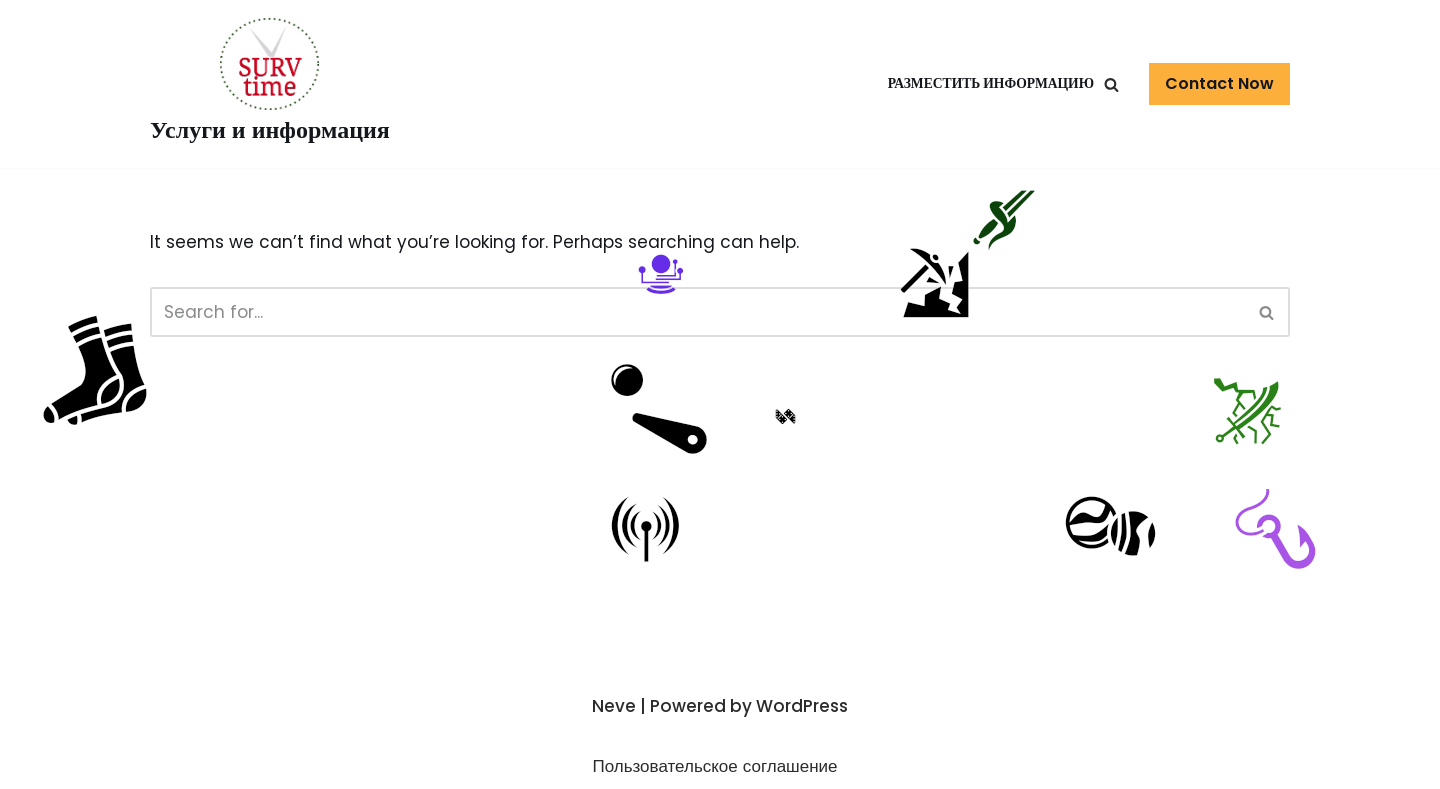 This screenshot has width=1440, height=789. I want to click on access weapons or combat equipment, so click(1004, 221).